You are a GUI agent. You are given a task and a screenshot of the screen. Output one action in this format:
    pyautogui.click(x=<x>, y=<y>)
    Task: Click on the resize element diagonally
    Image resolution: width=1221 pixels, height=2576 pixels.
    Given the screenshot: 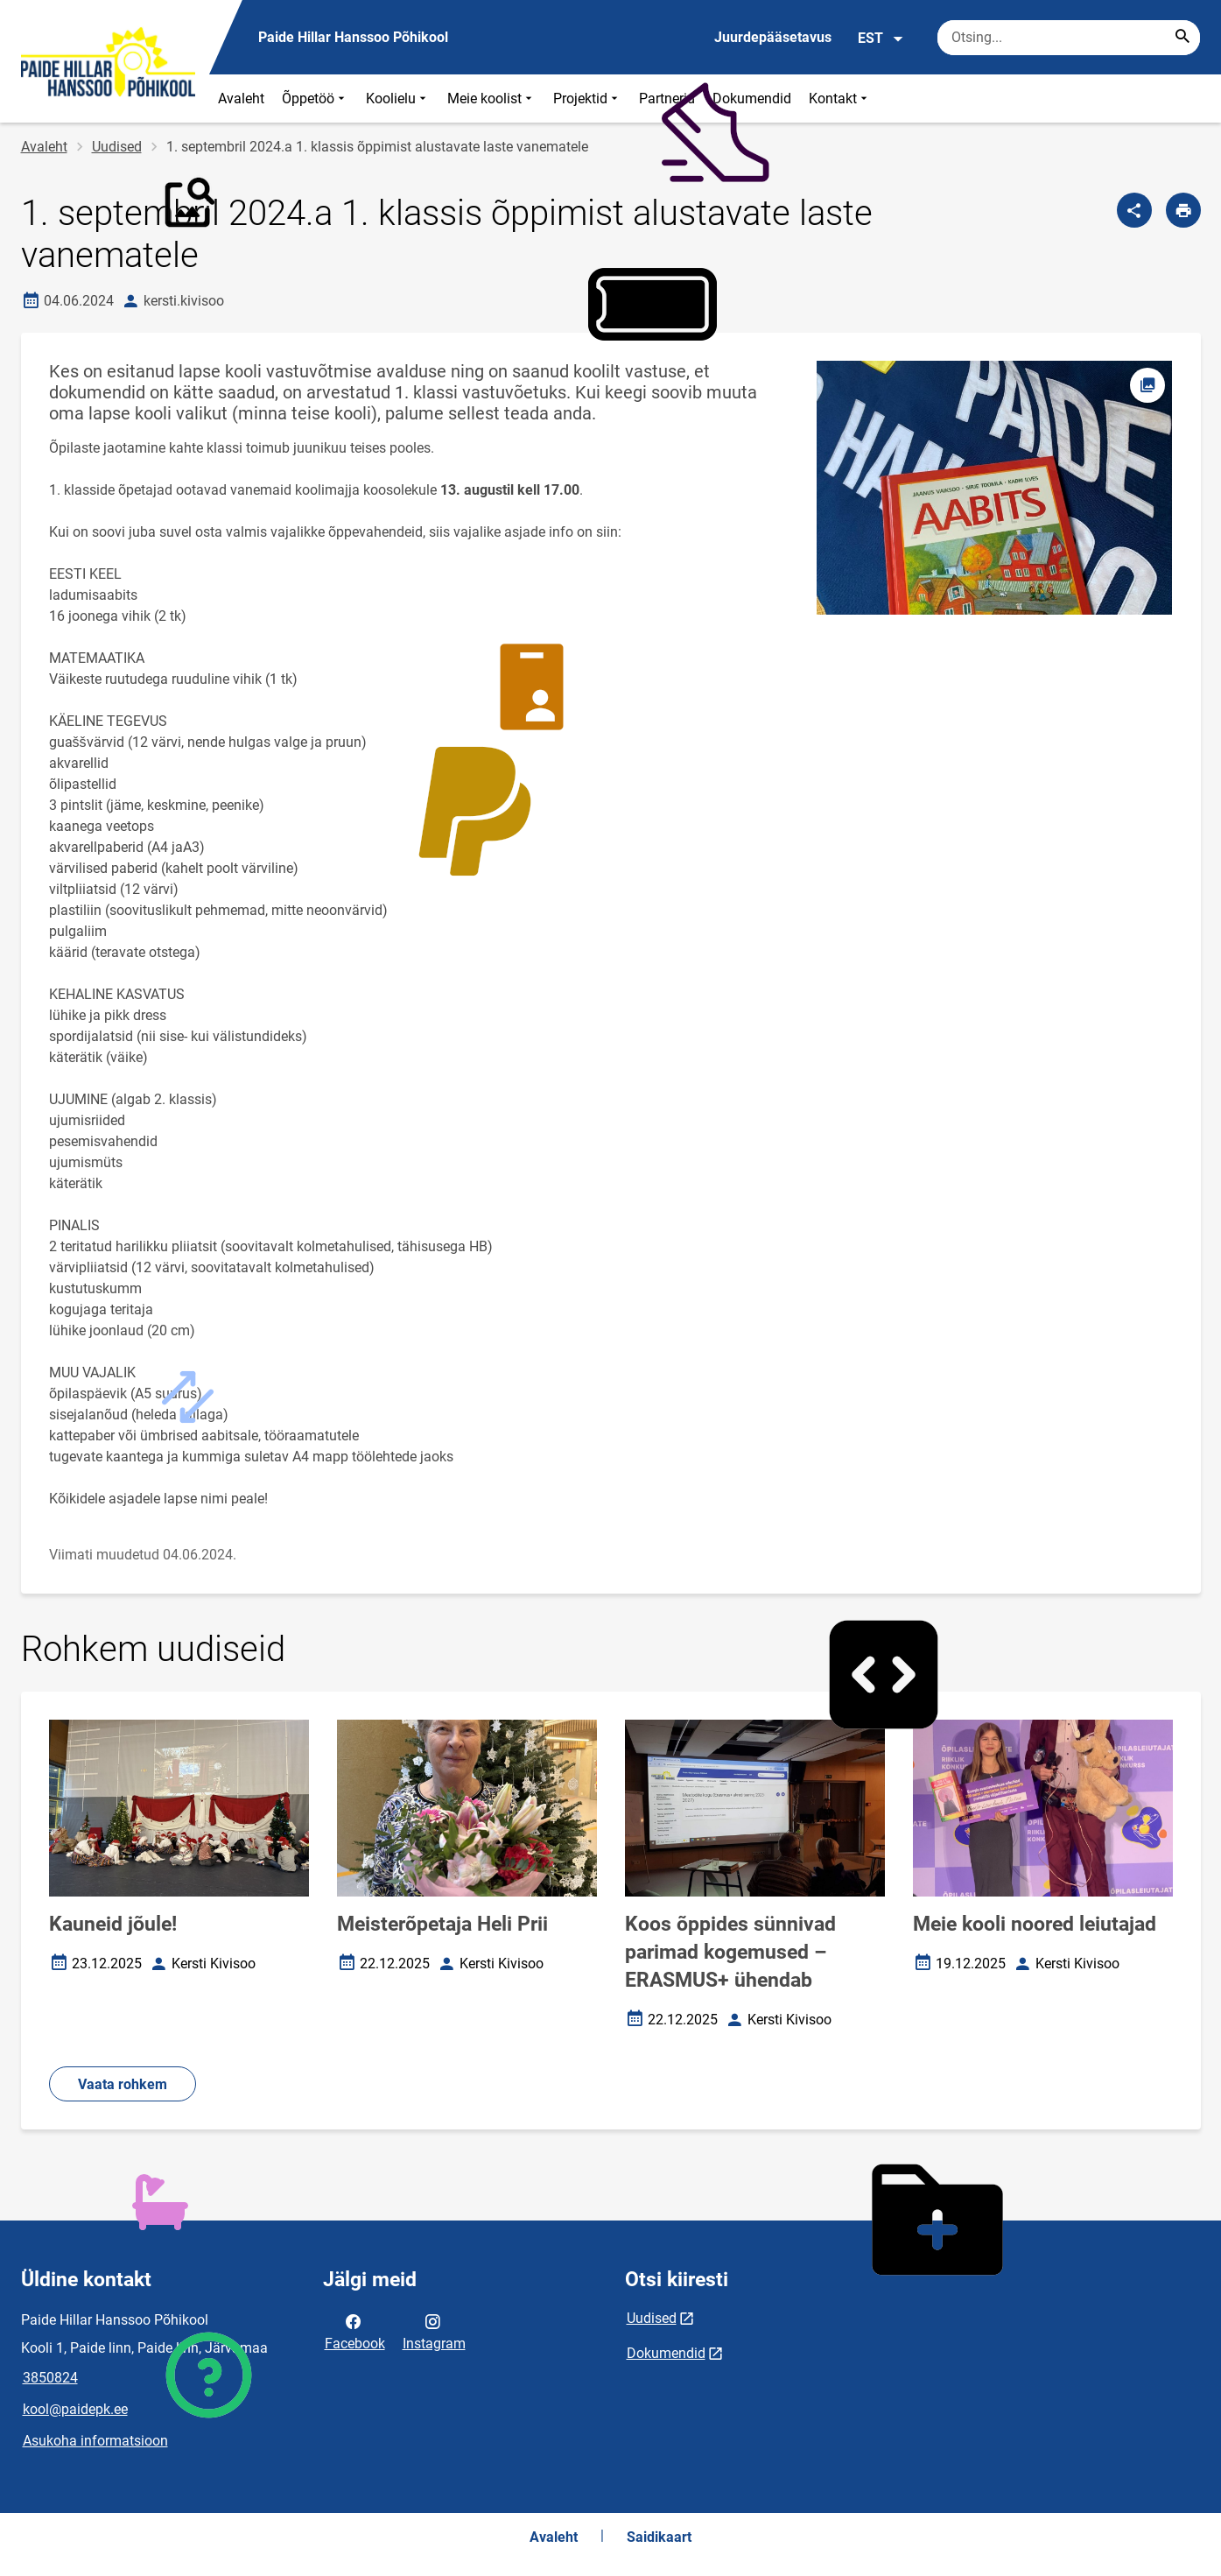 What is the action you would take?
    pyautogui.click(x=187, y=1397)
    